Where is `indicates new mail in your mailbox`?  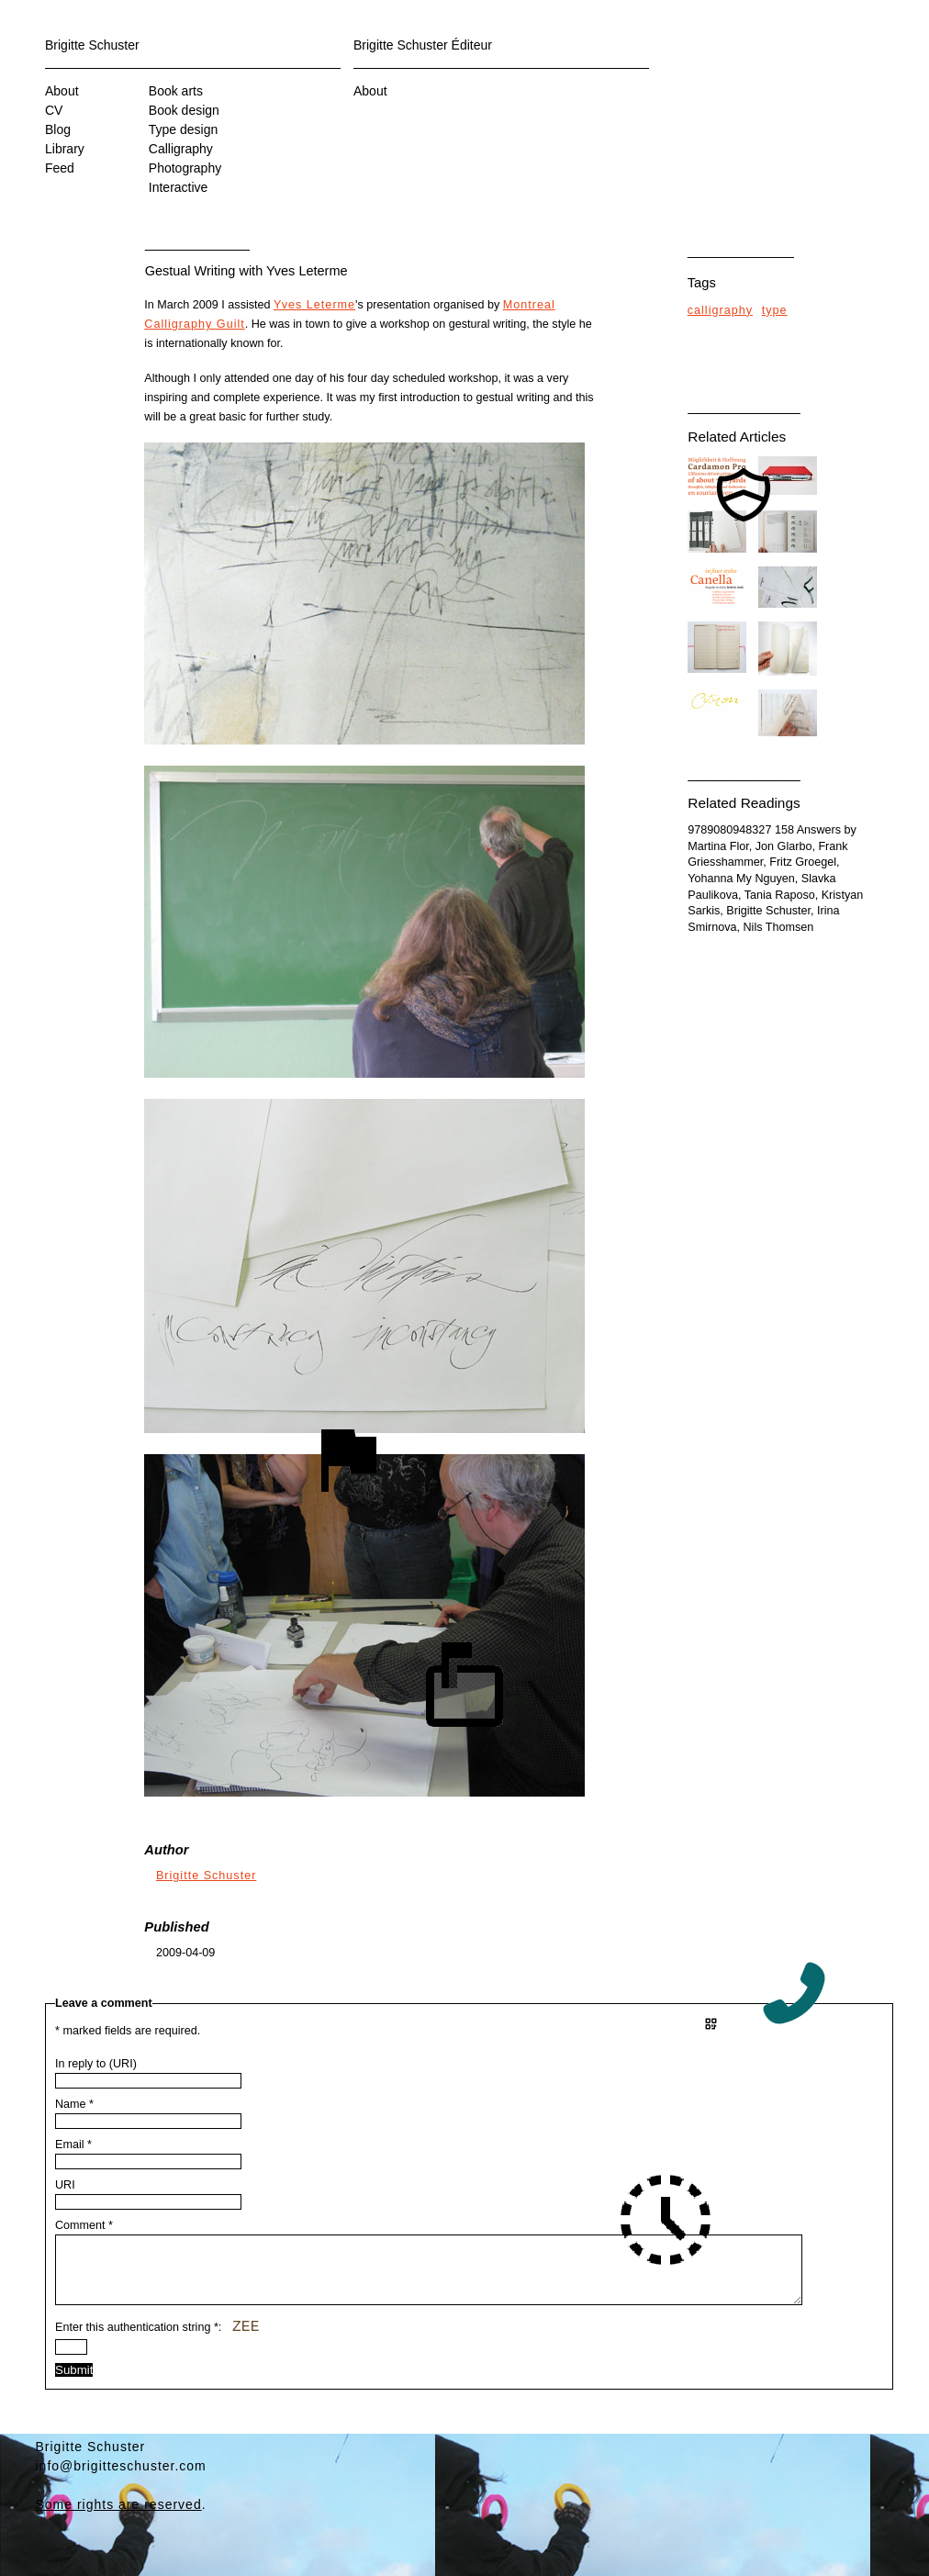
indicates new mail in your mailbox is located at coordinates (464, 1688).